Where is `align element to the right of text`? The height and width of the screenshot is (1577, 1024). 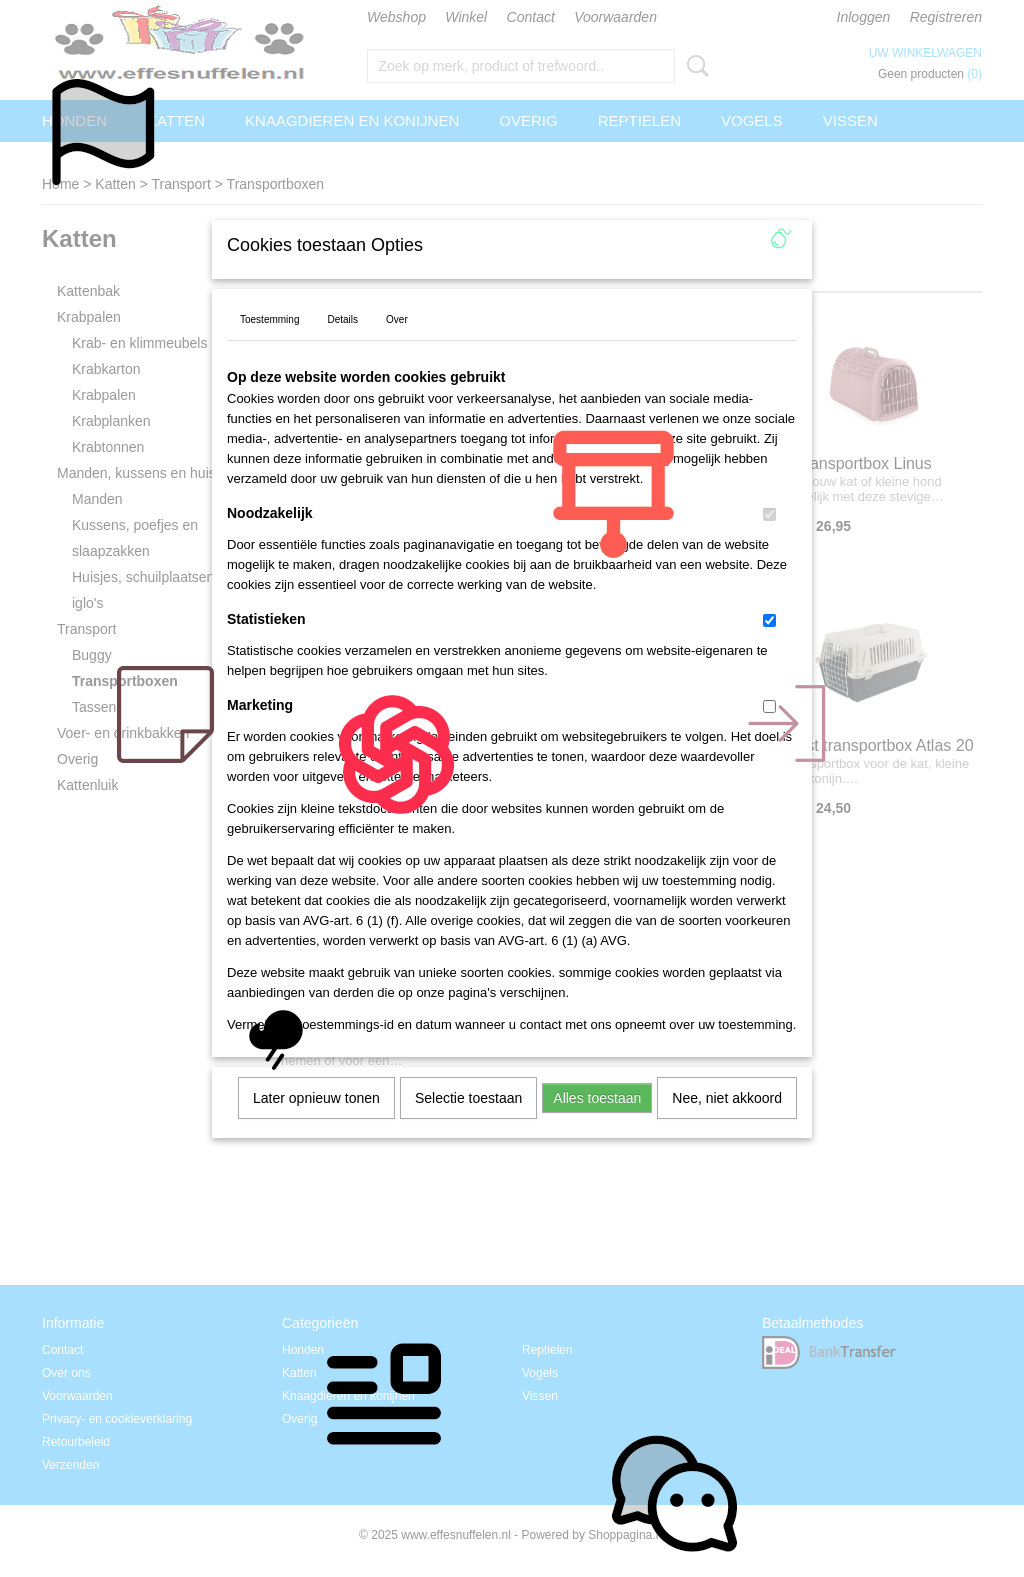
align element to the right of text is located at coordinates (384, 1394).